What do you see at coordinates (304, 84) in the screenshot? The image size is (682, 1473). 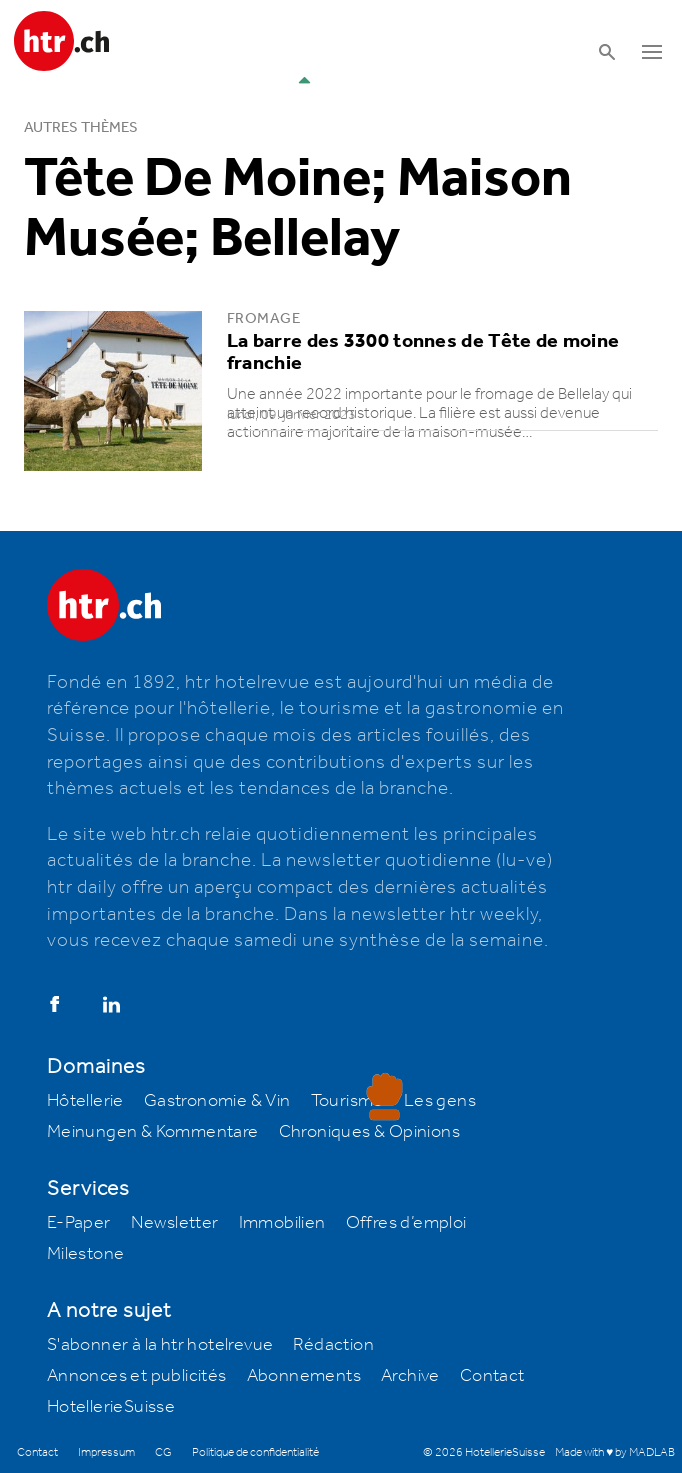 I see `sort items in ascending order` at bounding box center [304, 84].